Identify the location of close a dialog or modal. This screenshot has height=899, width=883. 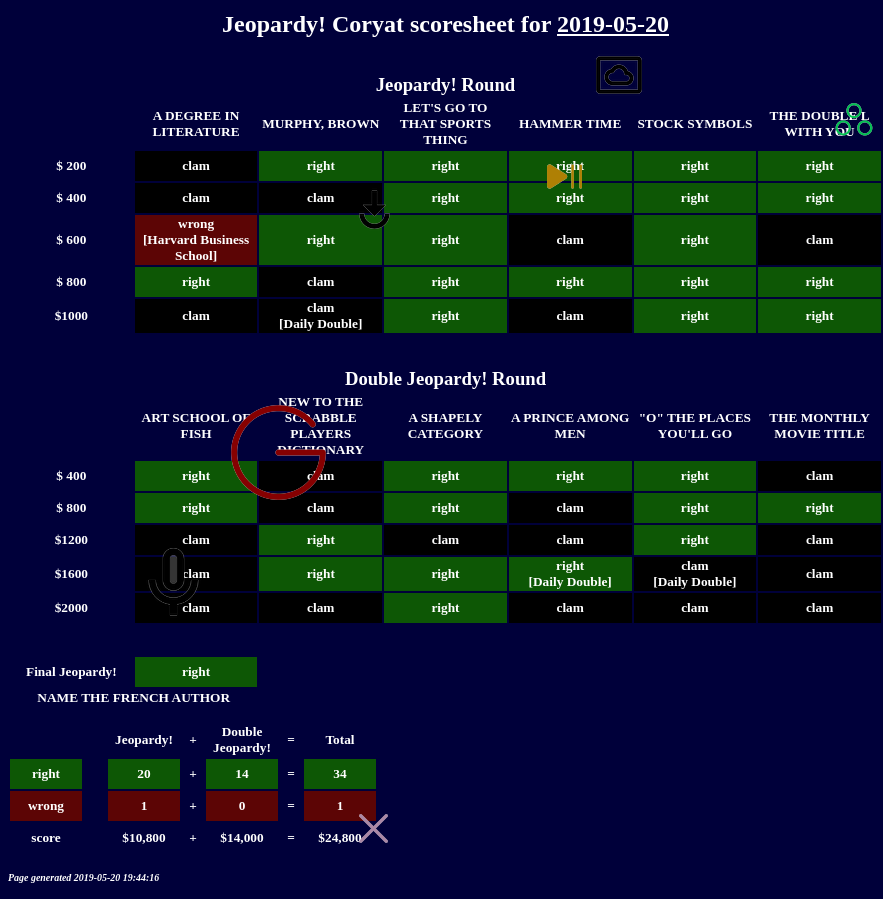
(373, 828).